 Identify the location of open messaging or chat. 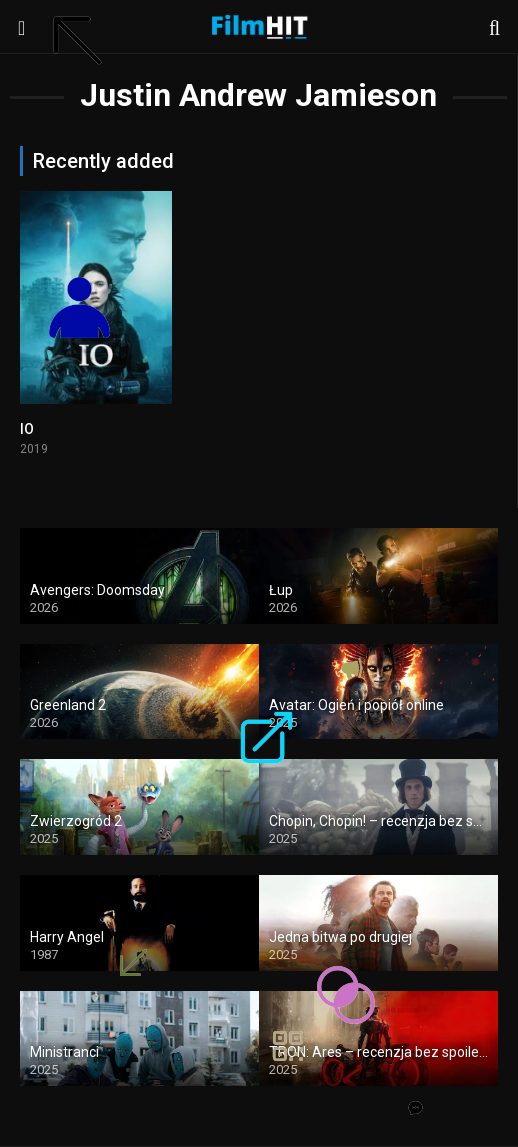
(415, 1107).